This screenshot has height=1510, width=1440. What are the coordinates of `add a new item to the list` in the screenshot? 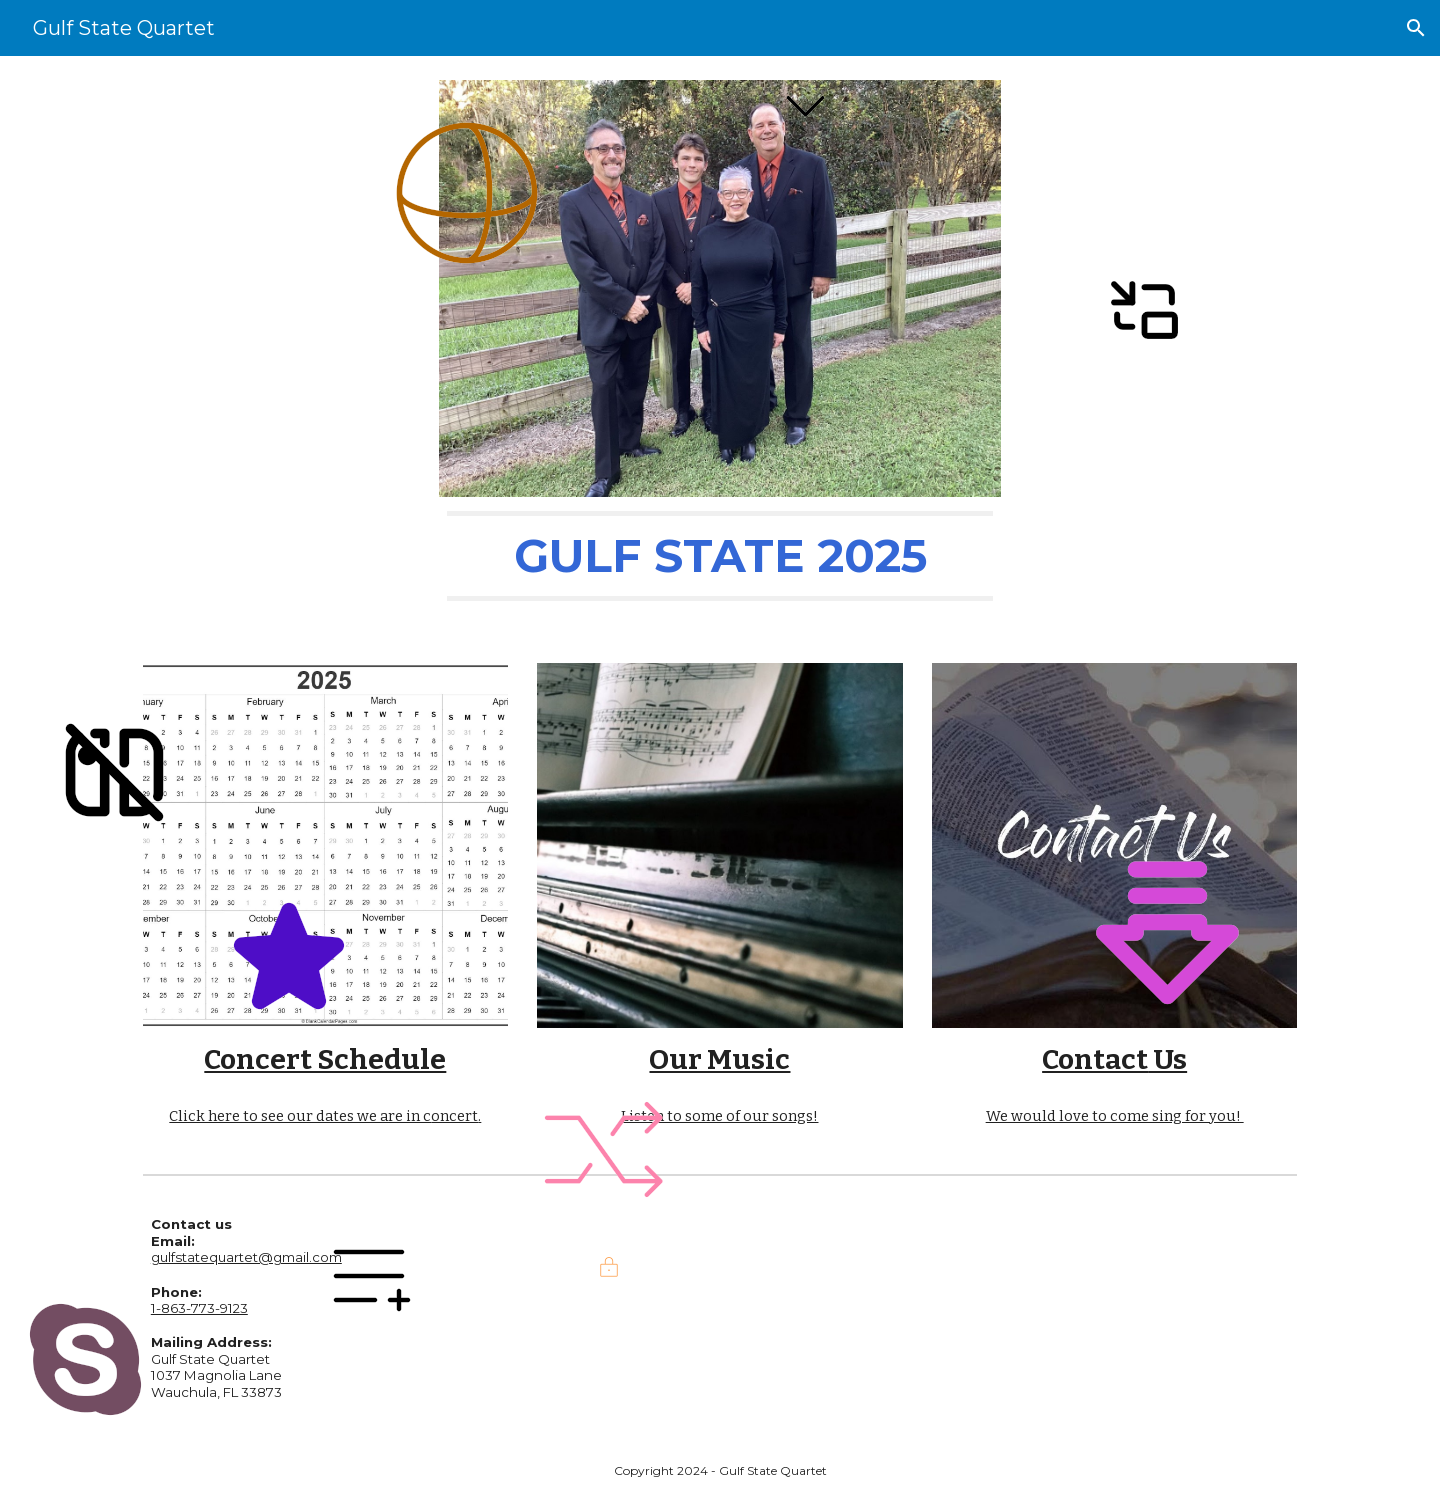 It's located at (369, 1276).